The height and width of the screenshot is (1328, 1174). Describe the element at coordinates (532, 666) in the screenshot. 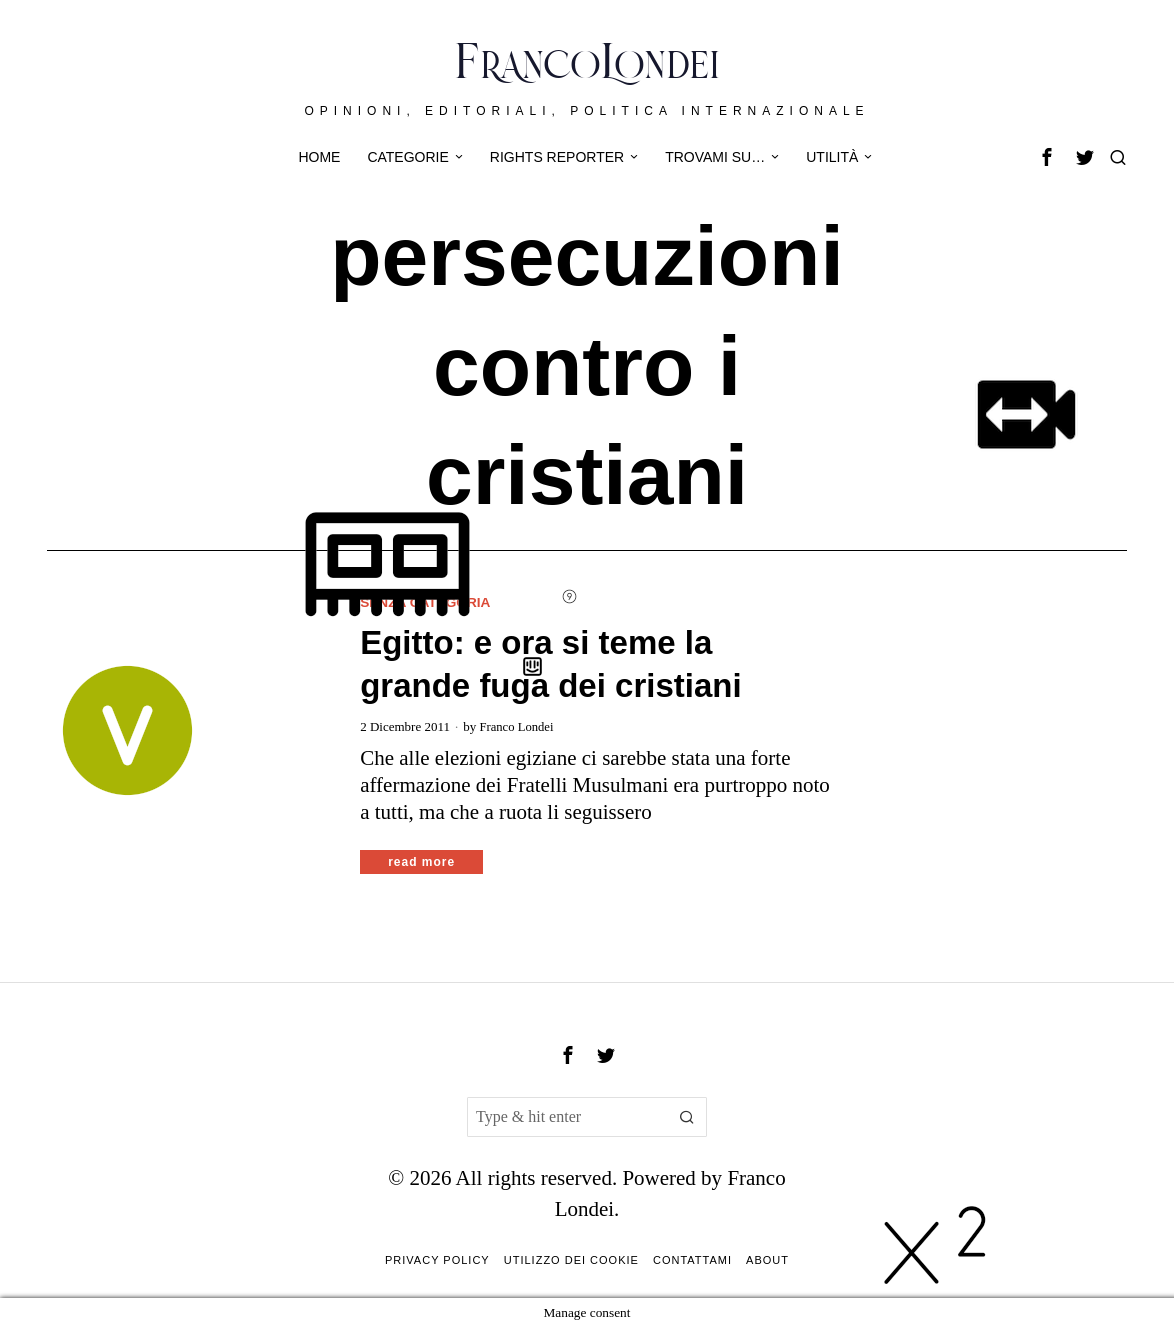

I see `open intercom customer messaging` at that location.